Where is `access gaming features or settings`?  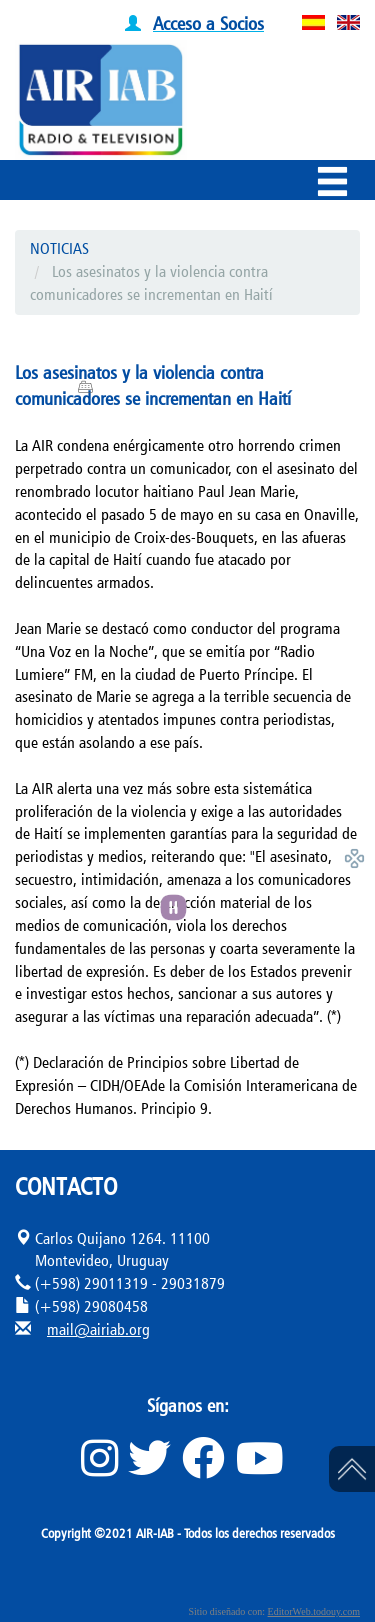
access gaming features or settings is located at coordinates (354, 858).